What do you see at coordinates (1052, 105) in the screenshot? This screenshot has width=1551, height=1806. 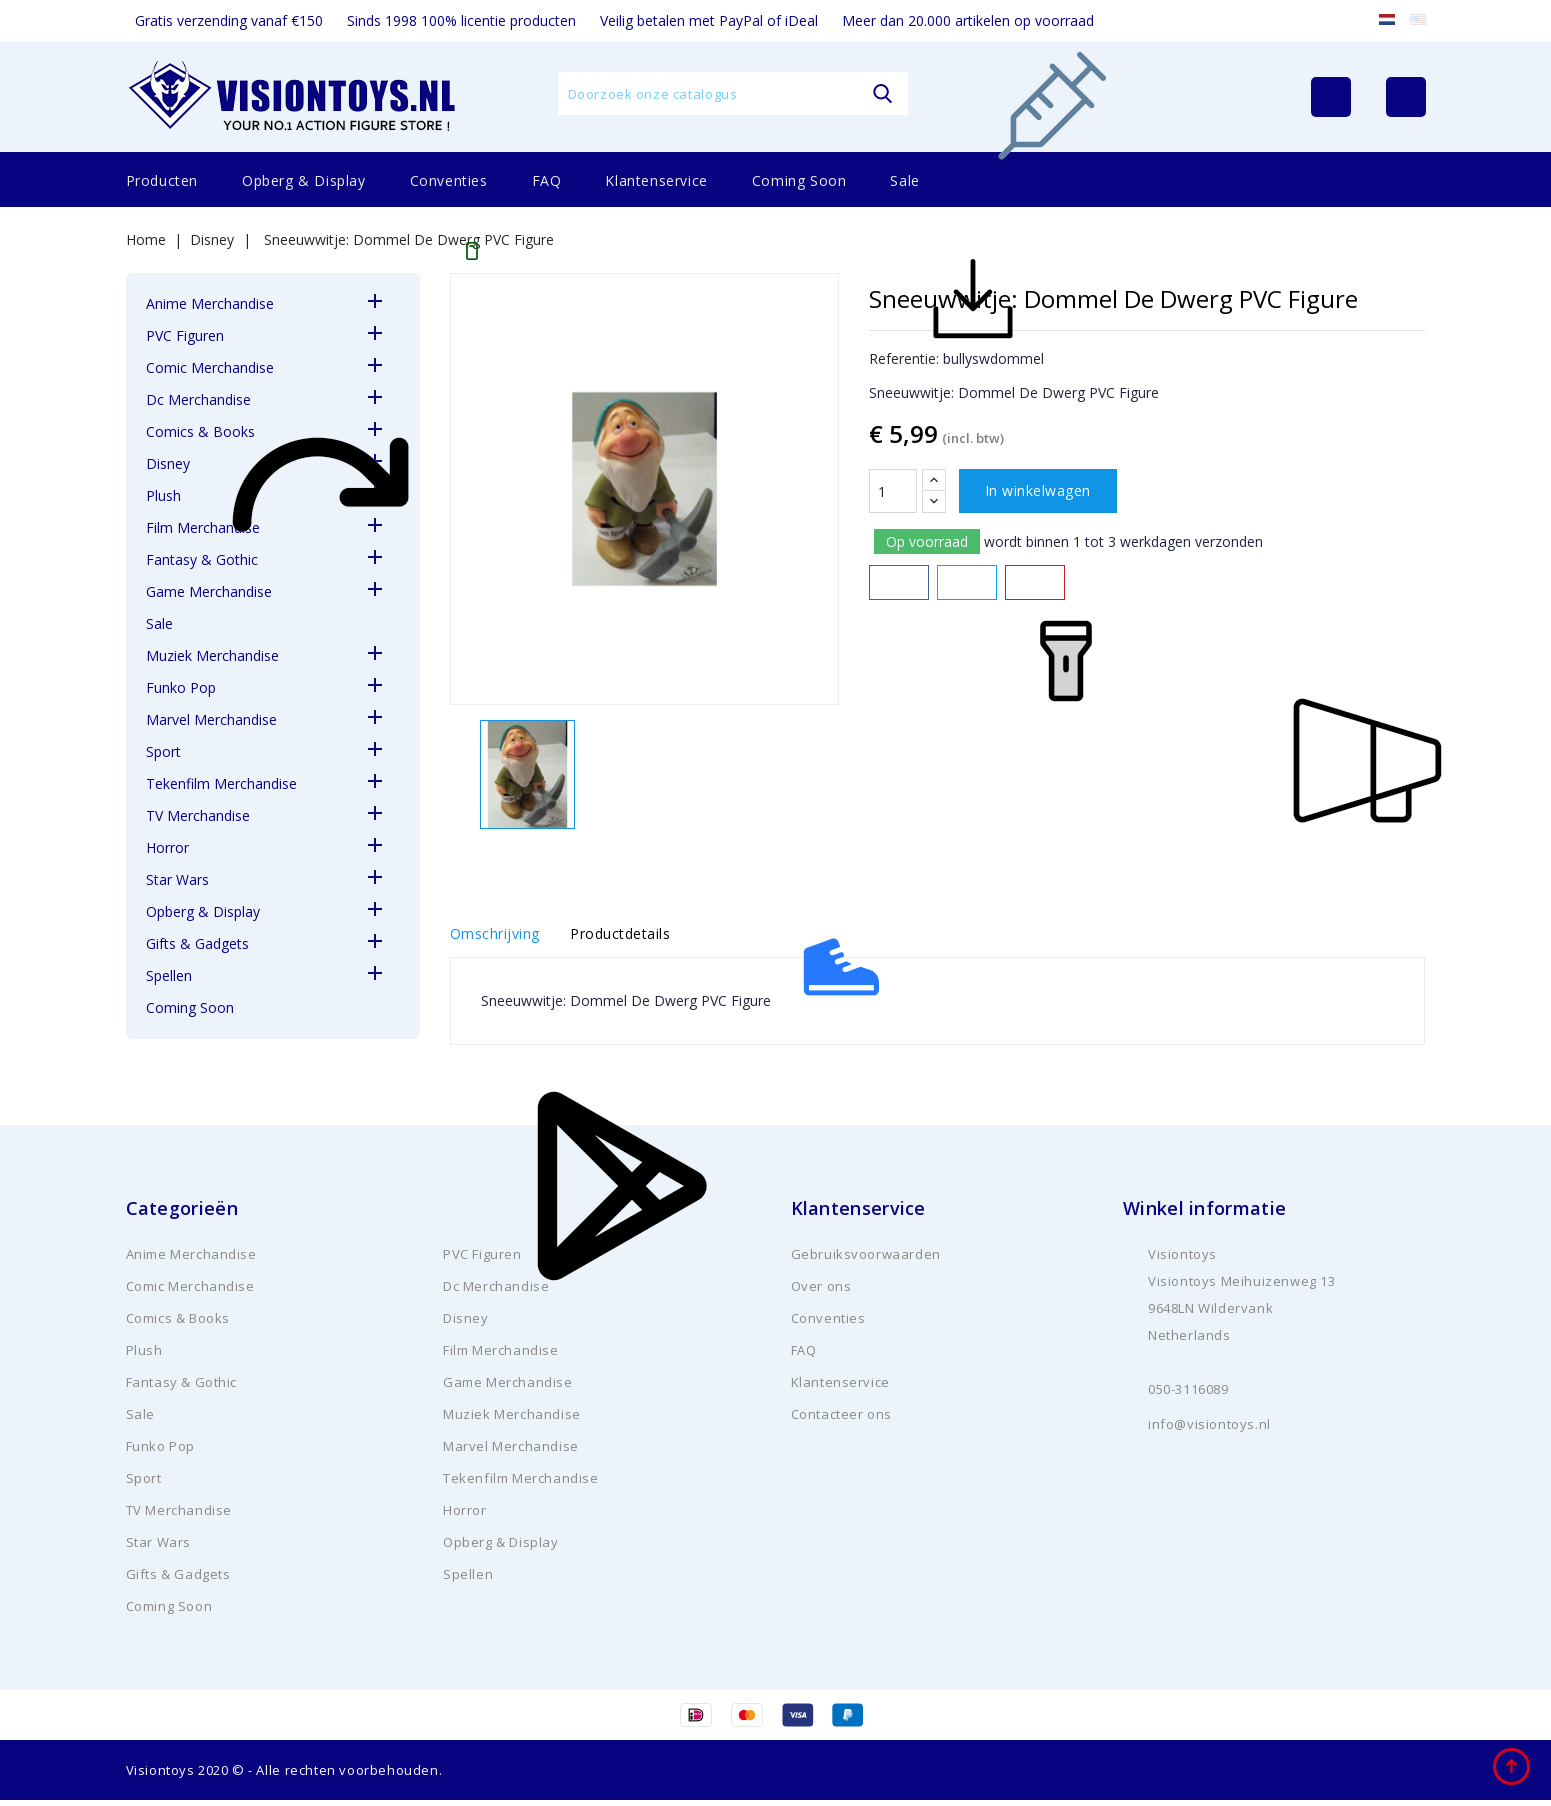 I see `access medical or health information` at bounding box center [1052, 105].